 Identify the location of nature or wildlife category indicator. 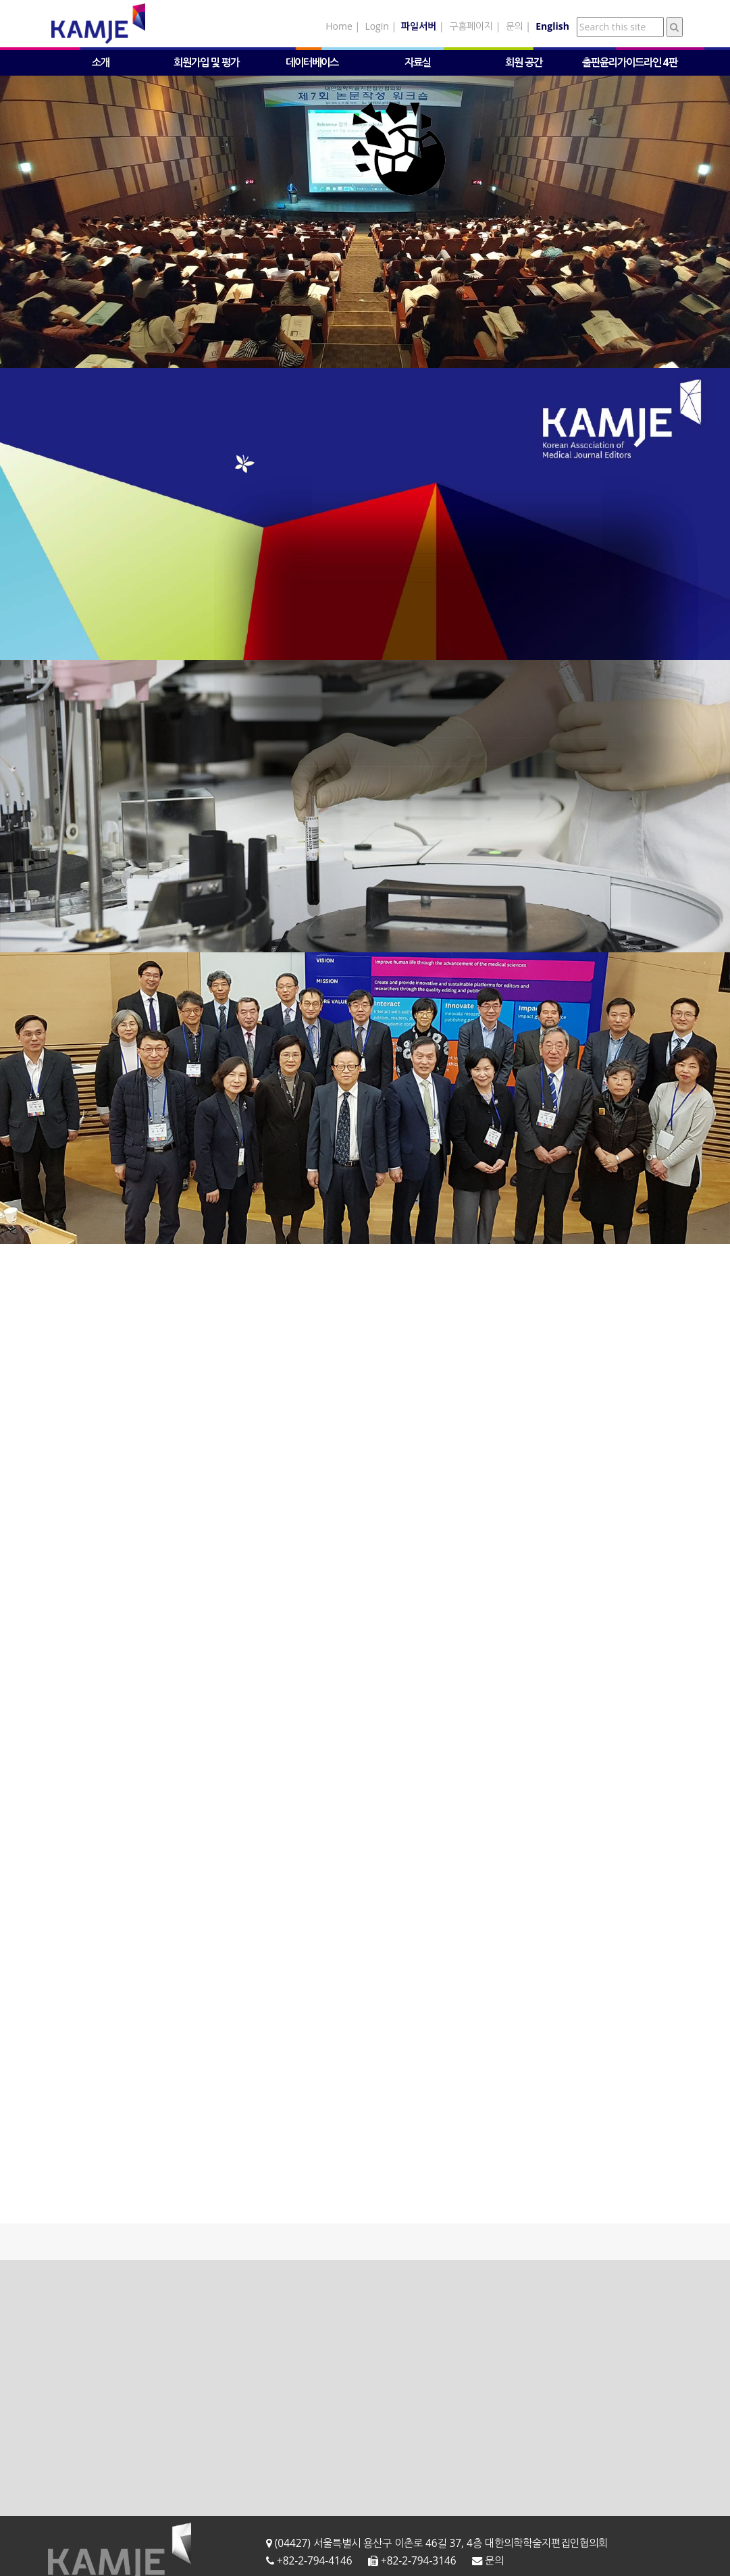
(244, 463).